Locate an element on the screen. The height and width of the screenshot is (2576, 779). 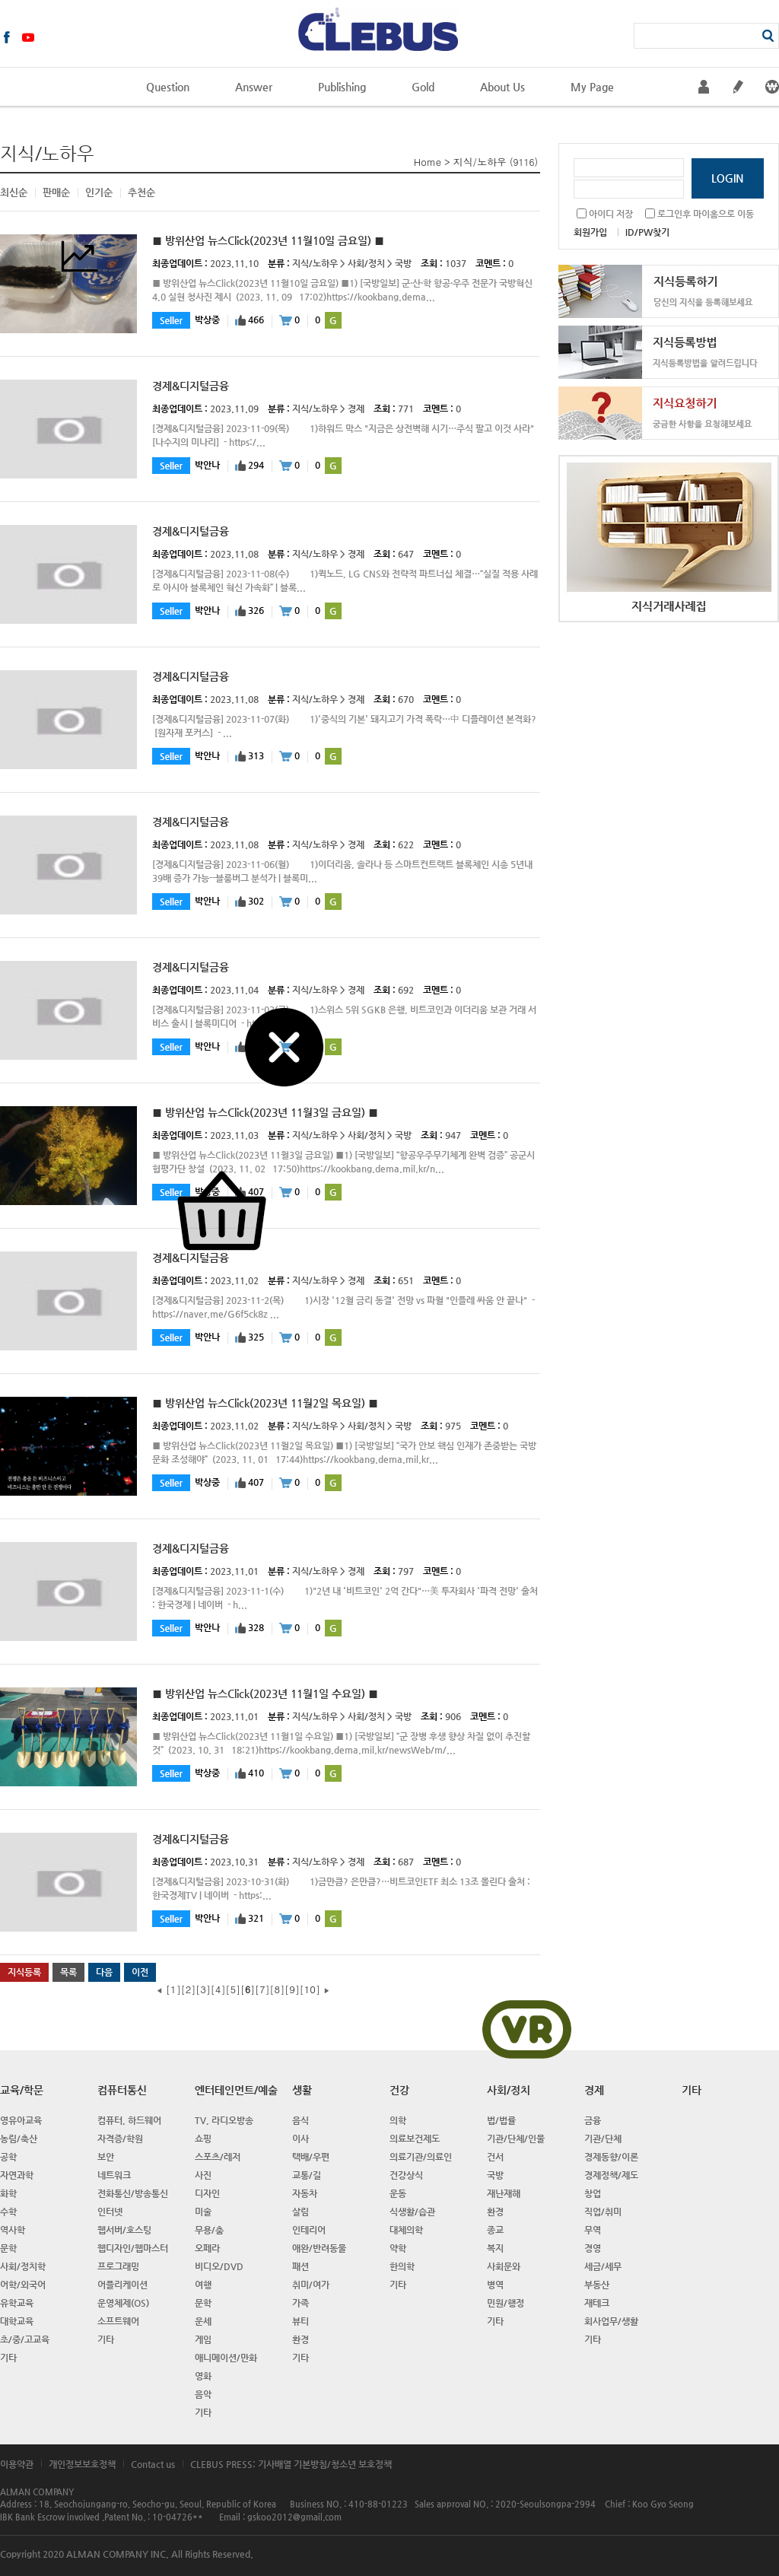
view analytics or performance trends is located at coordinates (80, 256).